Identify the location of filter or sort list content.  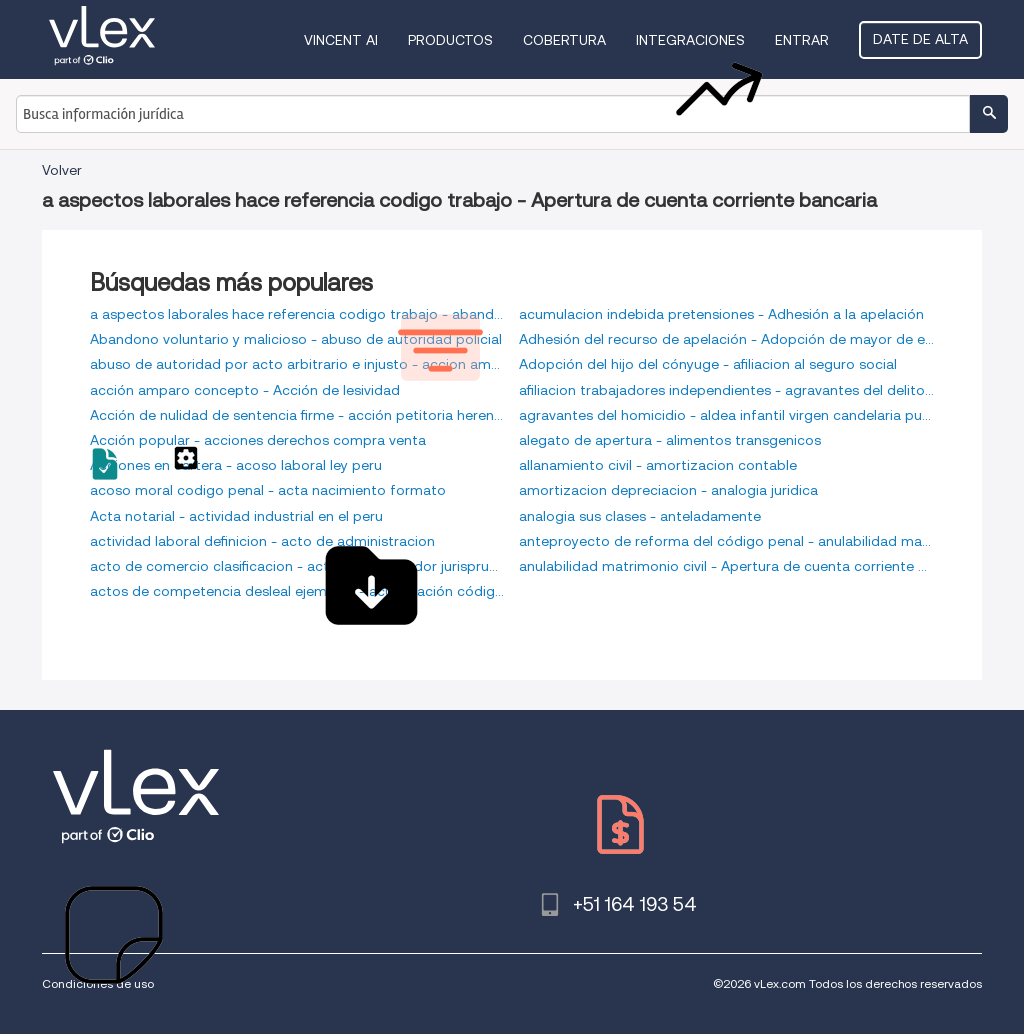
(440, 347).